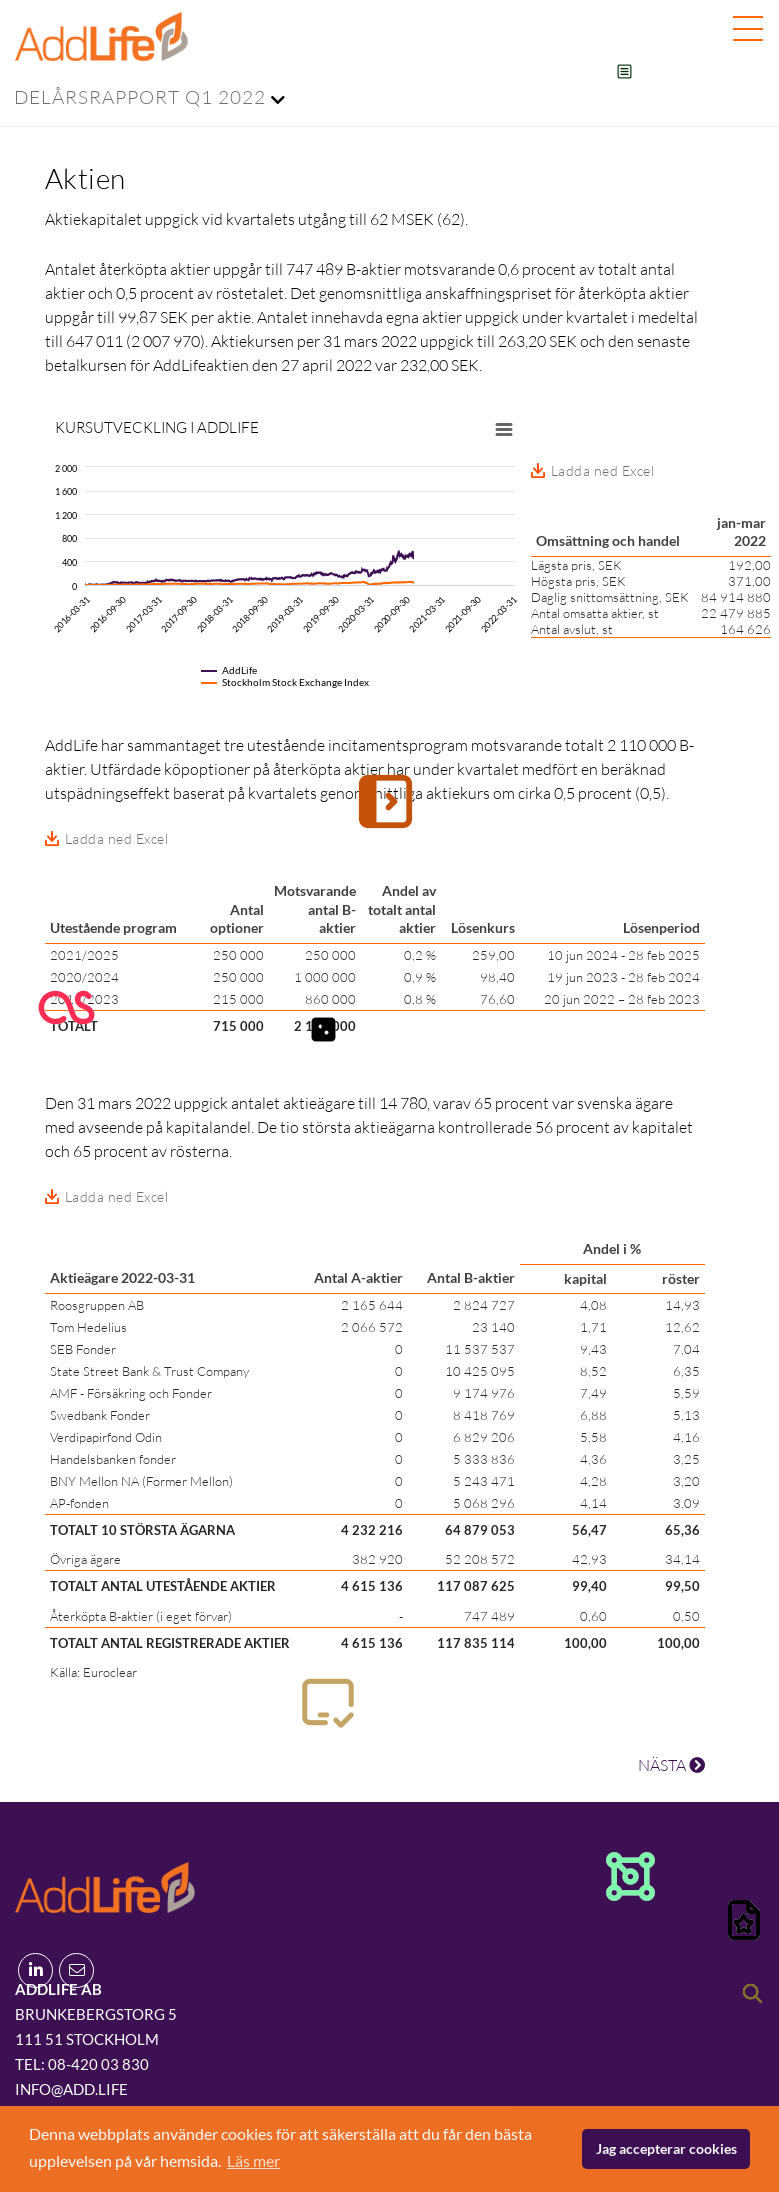 The image size is (779, 2192). Describe the element at coordinates (752, 1993) in the screenshot. I see `search for content or items` at that location.